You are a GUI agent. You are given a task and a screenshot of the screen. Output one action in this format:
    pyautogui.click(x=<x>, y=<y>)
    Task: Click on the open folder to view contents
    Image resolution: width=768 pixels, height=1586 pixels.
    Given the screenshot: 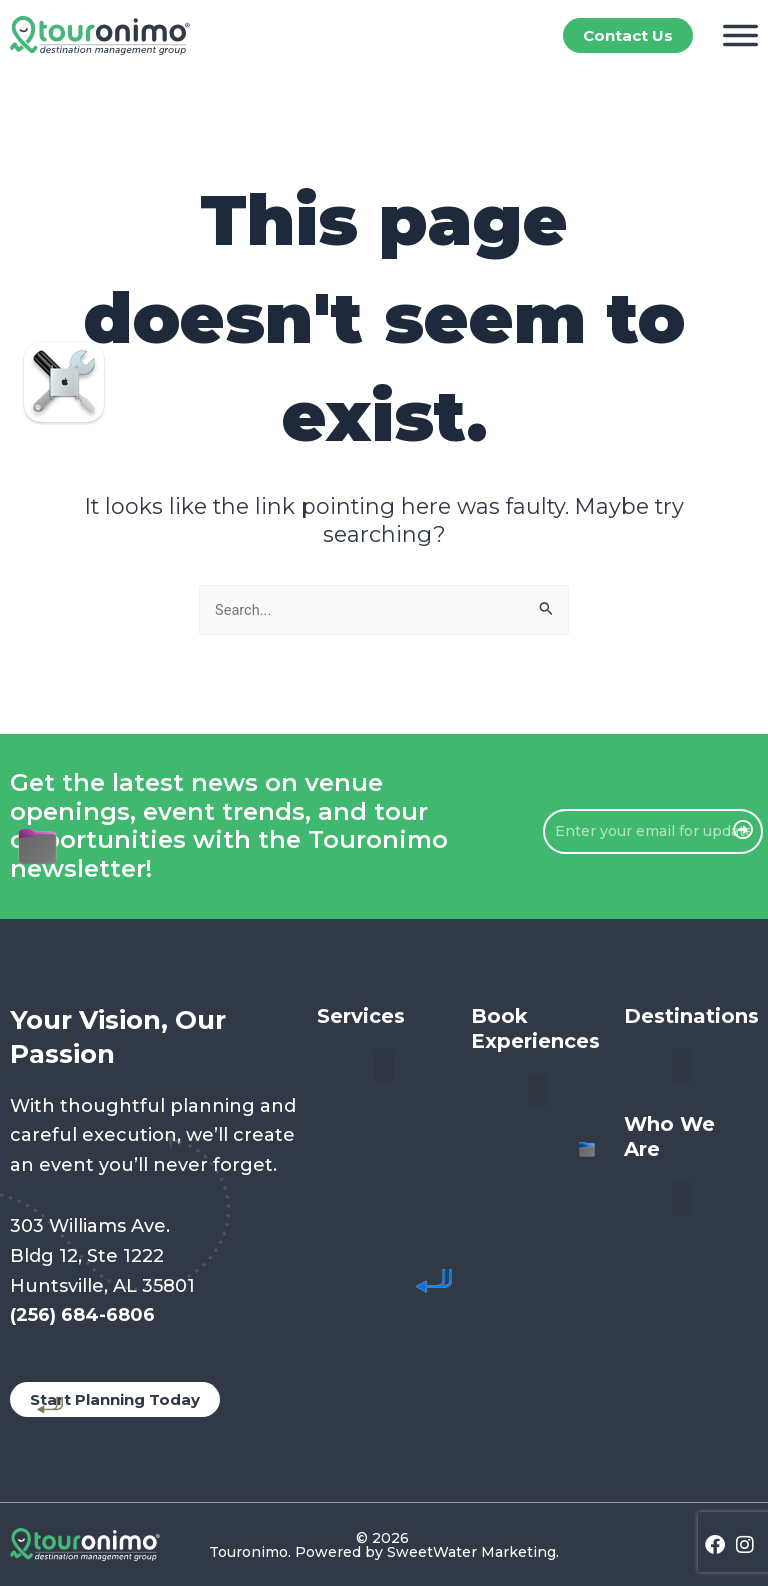 What is the action you would take?
    pyautogui.click(x=37, y=846)
    